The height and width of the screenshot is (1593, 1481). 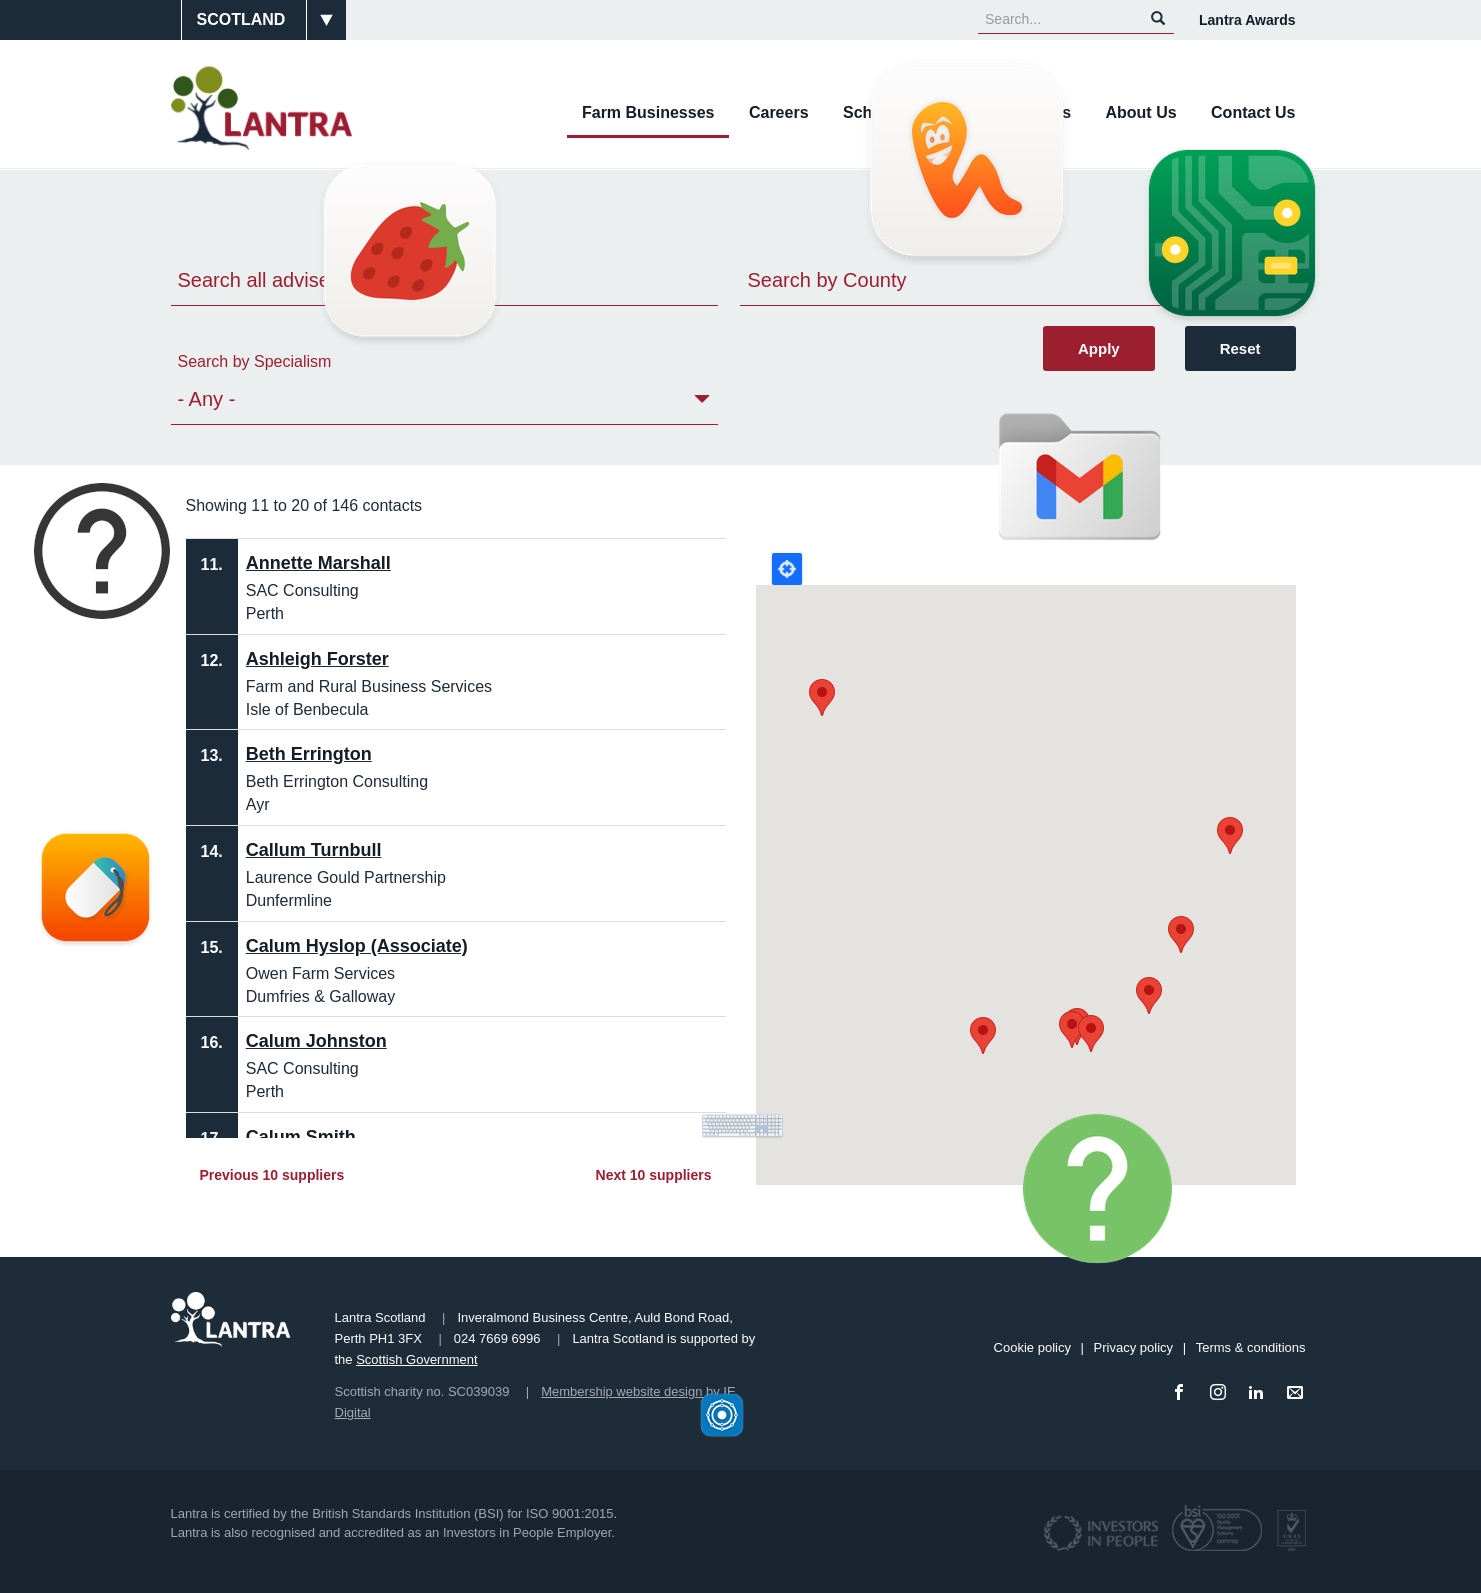 I want to click on open the Neon app, so click(x=722, y=1415).